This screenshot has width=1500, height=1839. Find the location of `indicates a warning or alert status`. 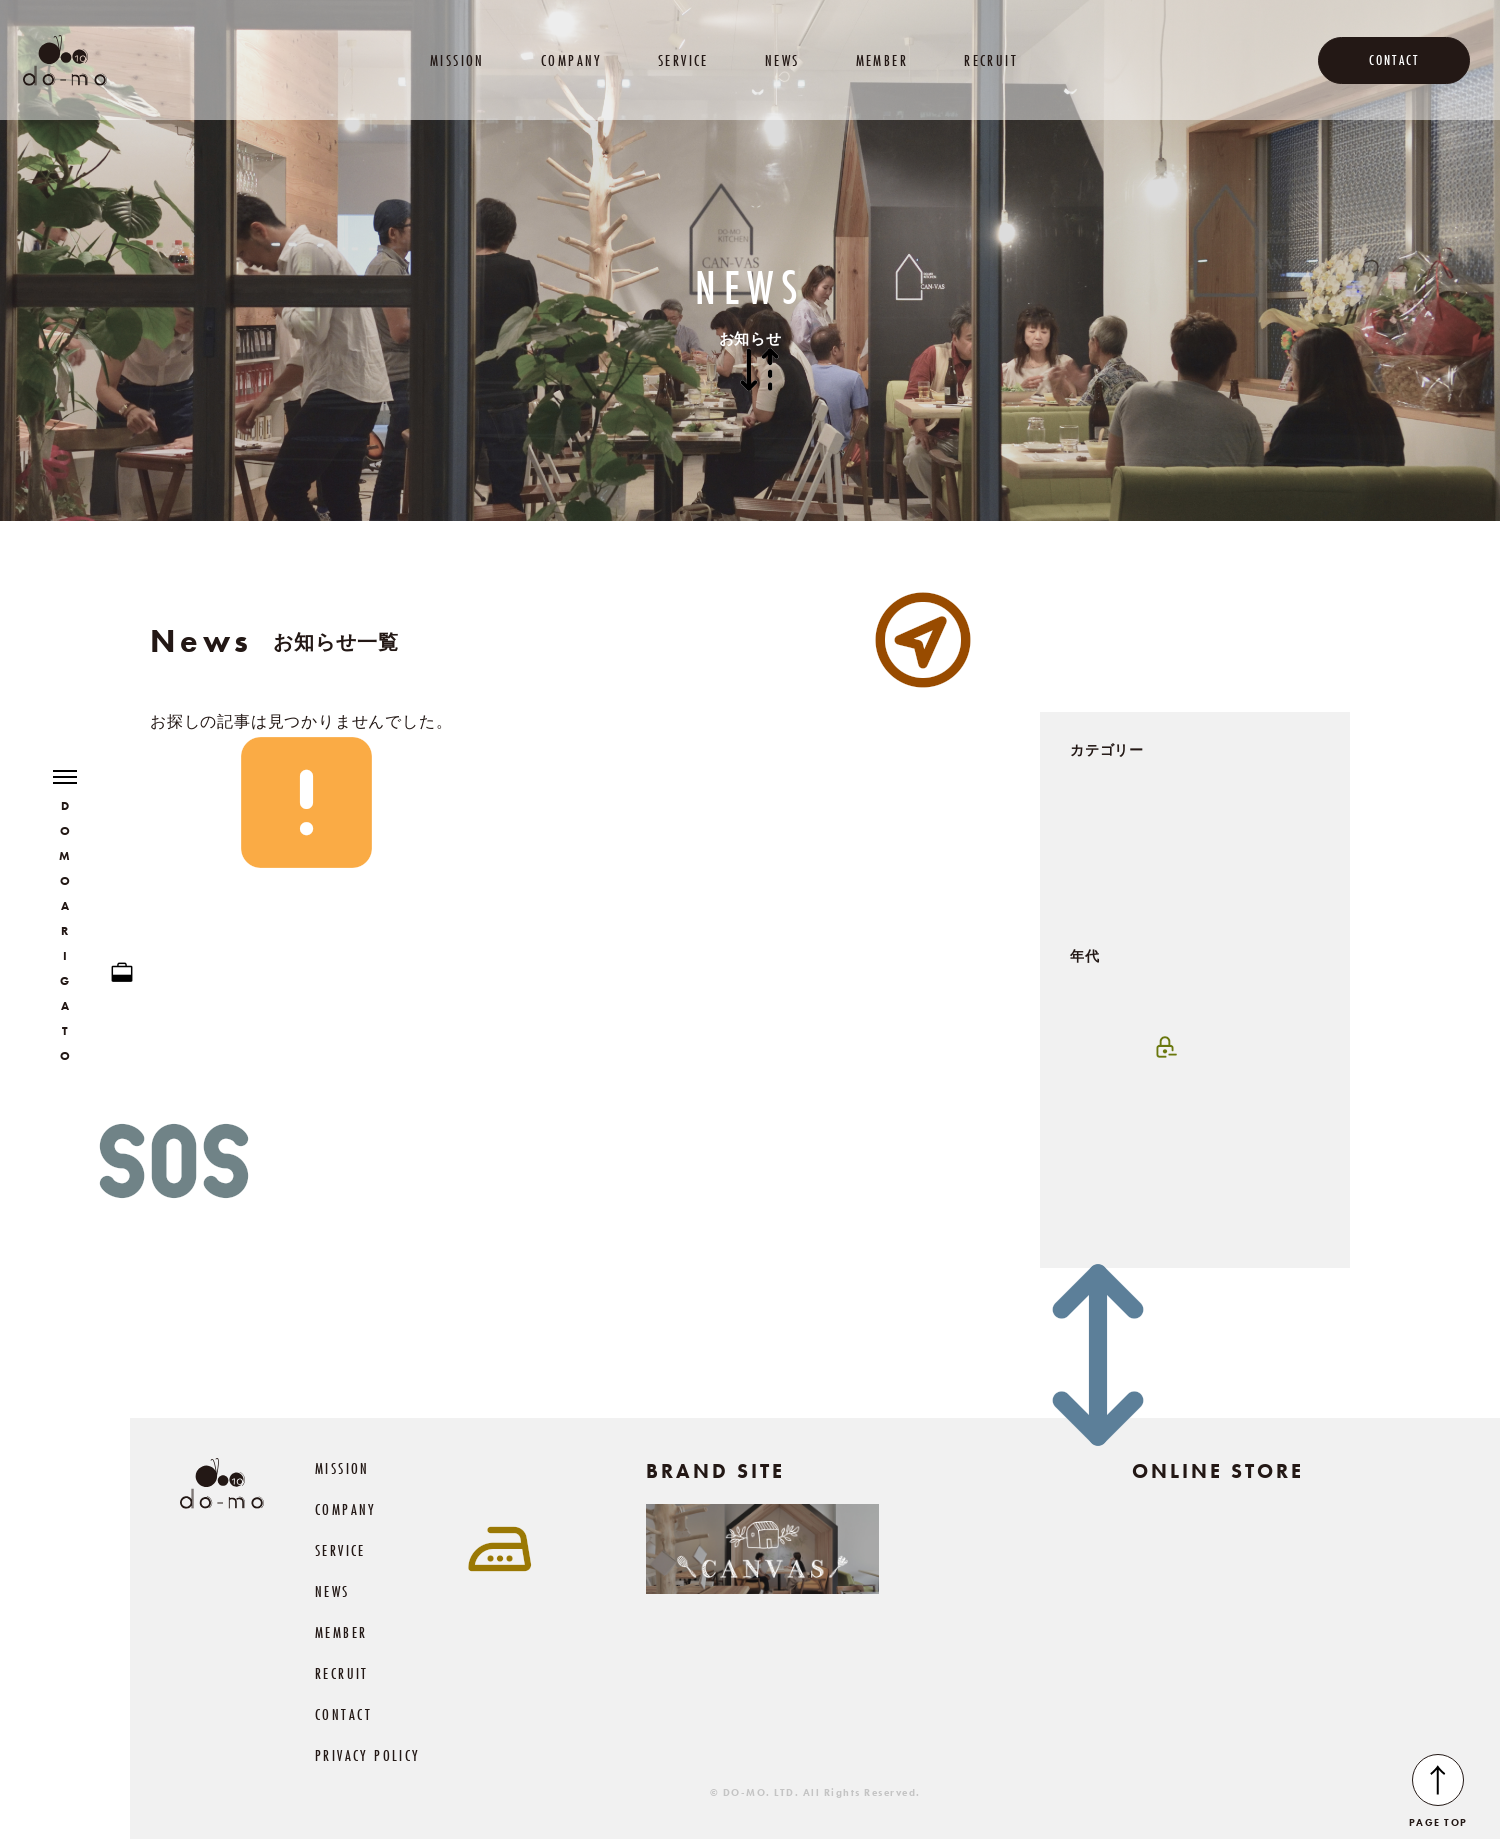

indicates a warning or alert status is located at coordinates (306, 802).